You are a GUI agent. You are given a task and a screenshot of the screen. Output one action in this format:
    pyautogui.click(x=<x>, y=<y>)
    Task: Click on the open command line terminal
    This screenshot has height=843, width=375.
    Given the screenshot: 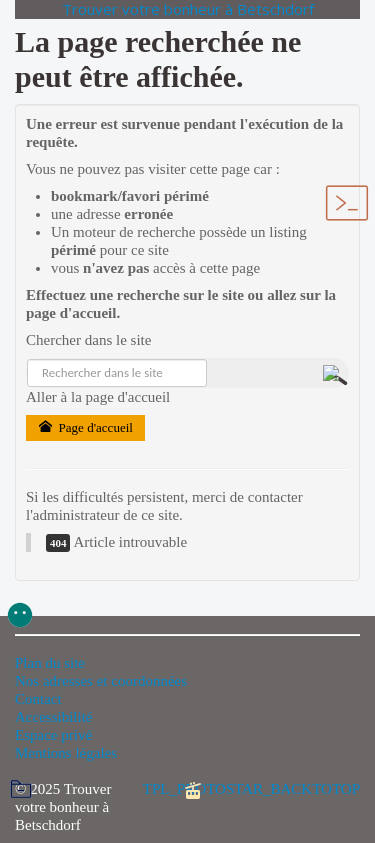 What is the action you would take?
    pyautogui.click(x=347, y=203)
    